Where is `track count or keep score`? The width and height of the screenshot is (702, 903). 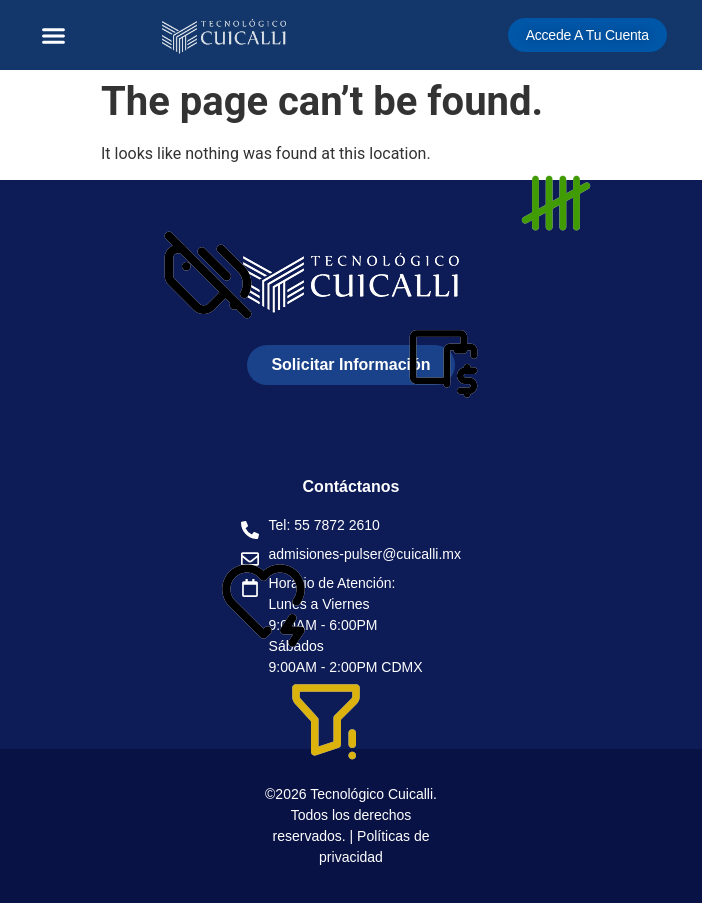
track count or keep score is located at coordinates (556, 203).